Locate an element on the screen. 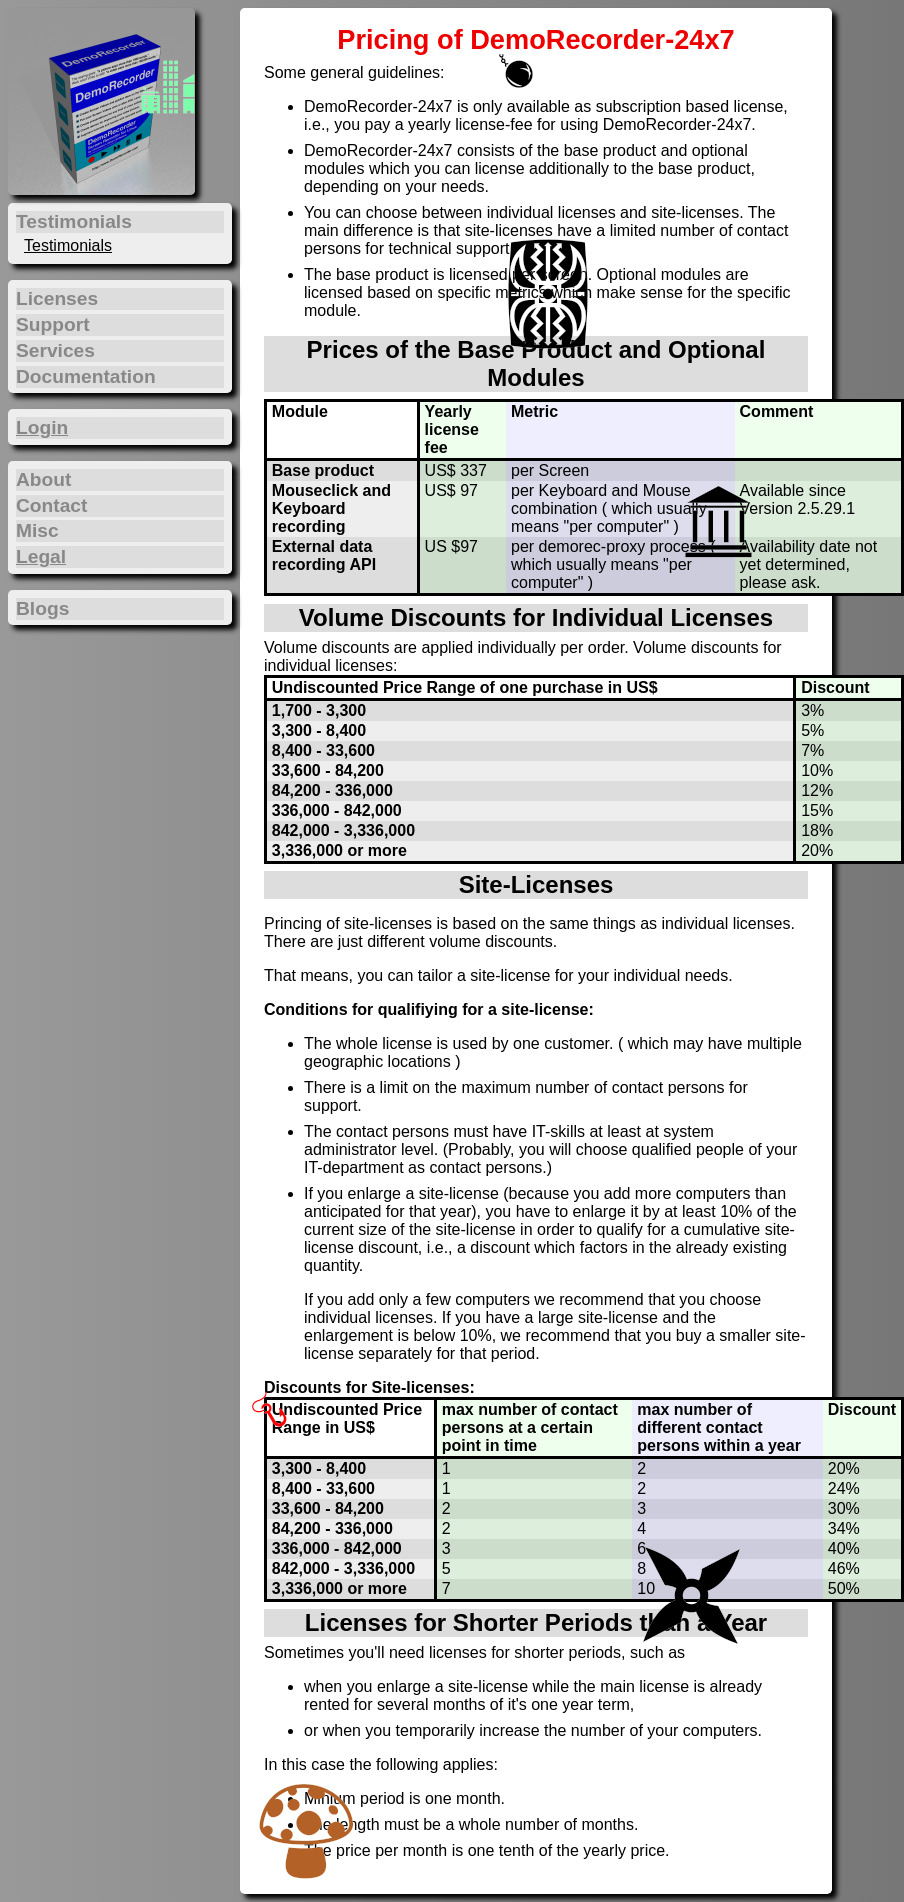  view city or urban location is located at coordinates (168, 87).